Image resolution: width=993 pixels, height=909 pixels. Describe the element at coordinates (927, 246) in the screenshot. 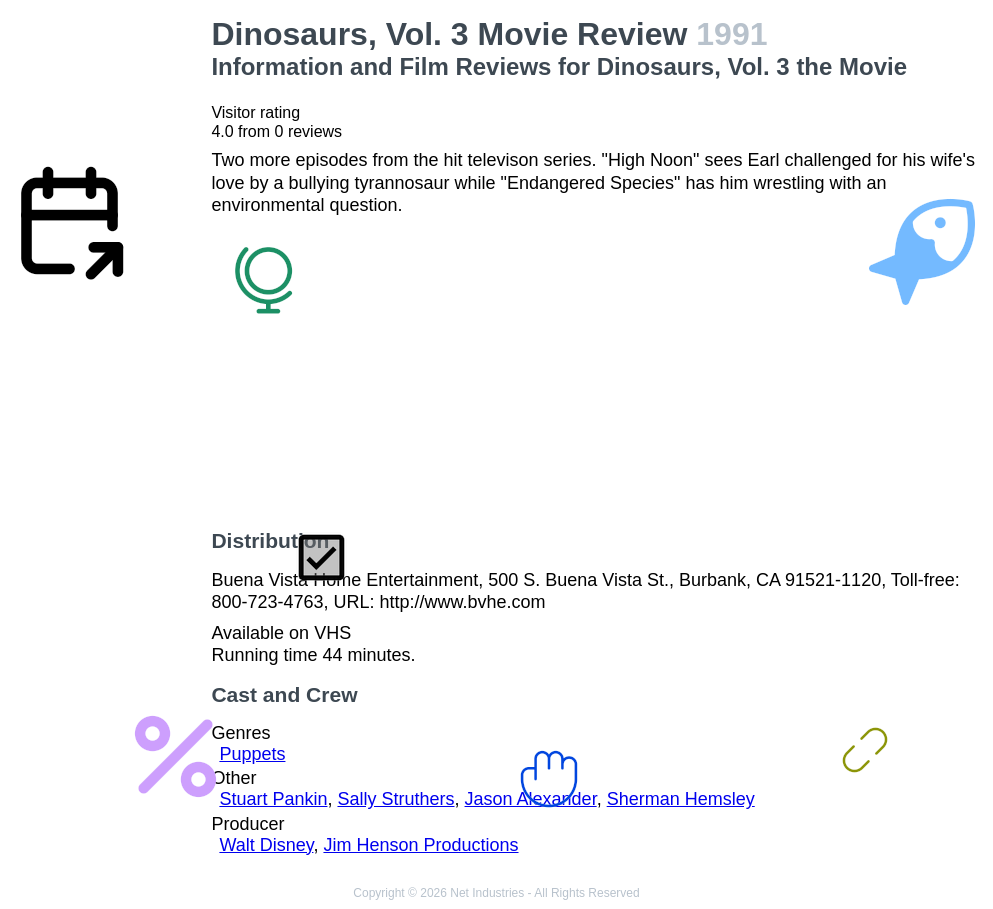

I see `access fishing or marine-related features` at that location.